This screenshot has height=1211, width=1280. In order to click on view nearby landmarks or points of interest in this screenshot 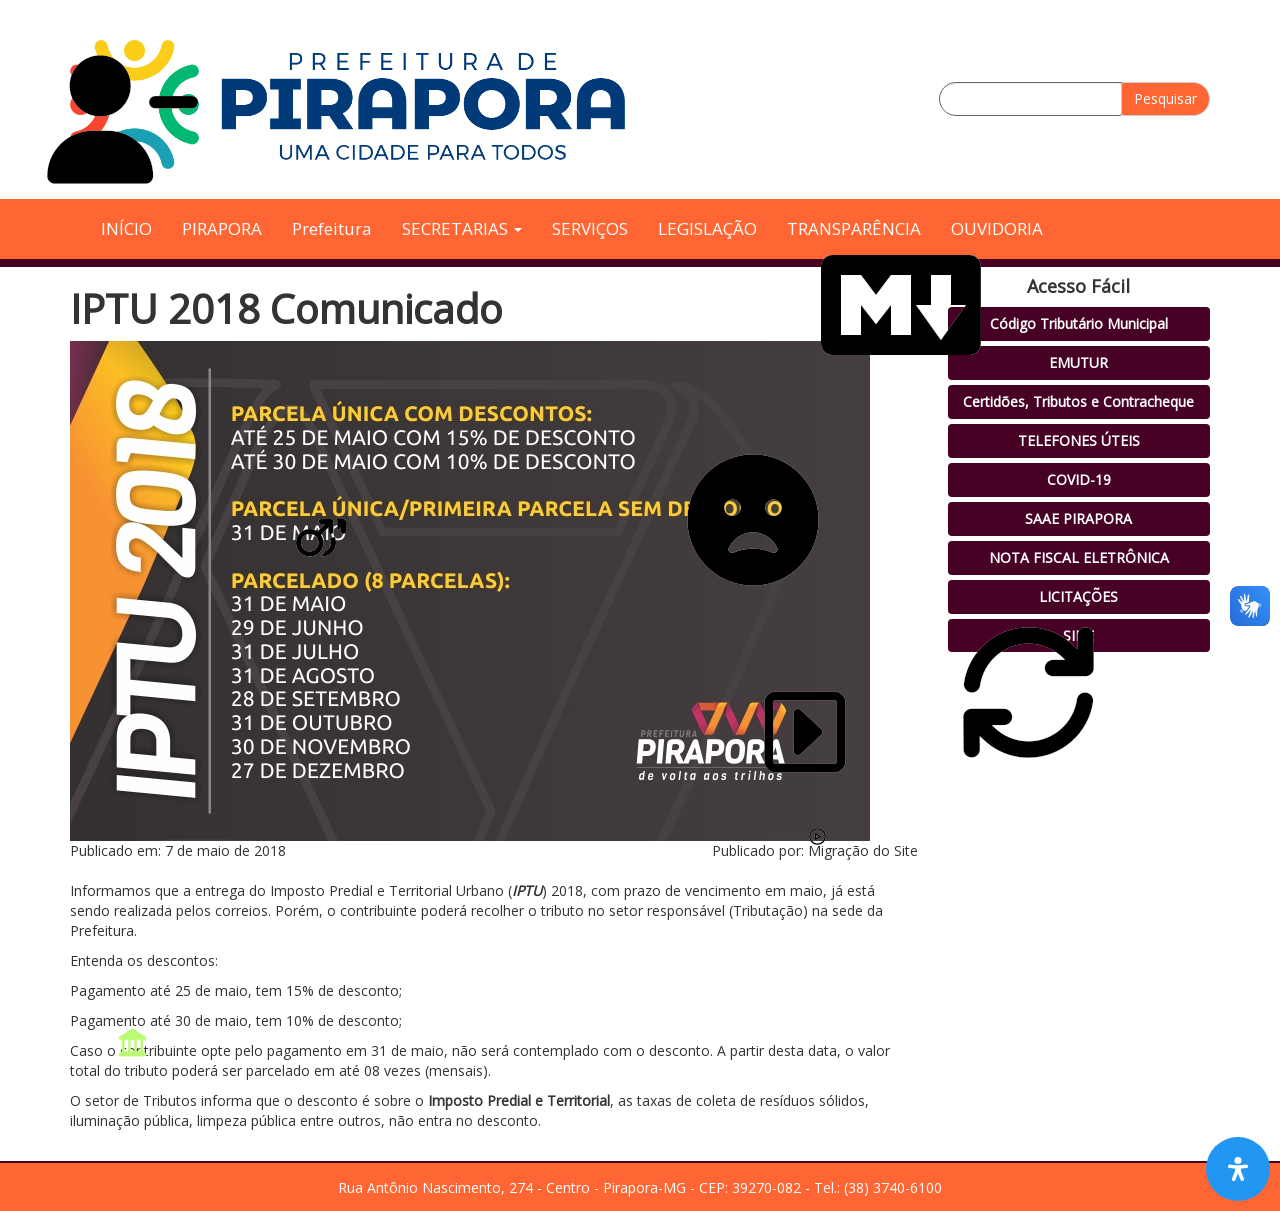, I will do `click(132, 1042)`.